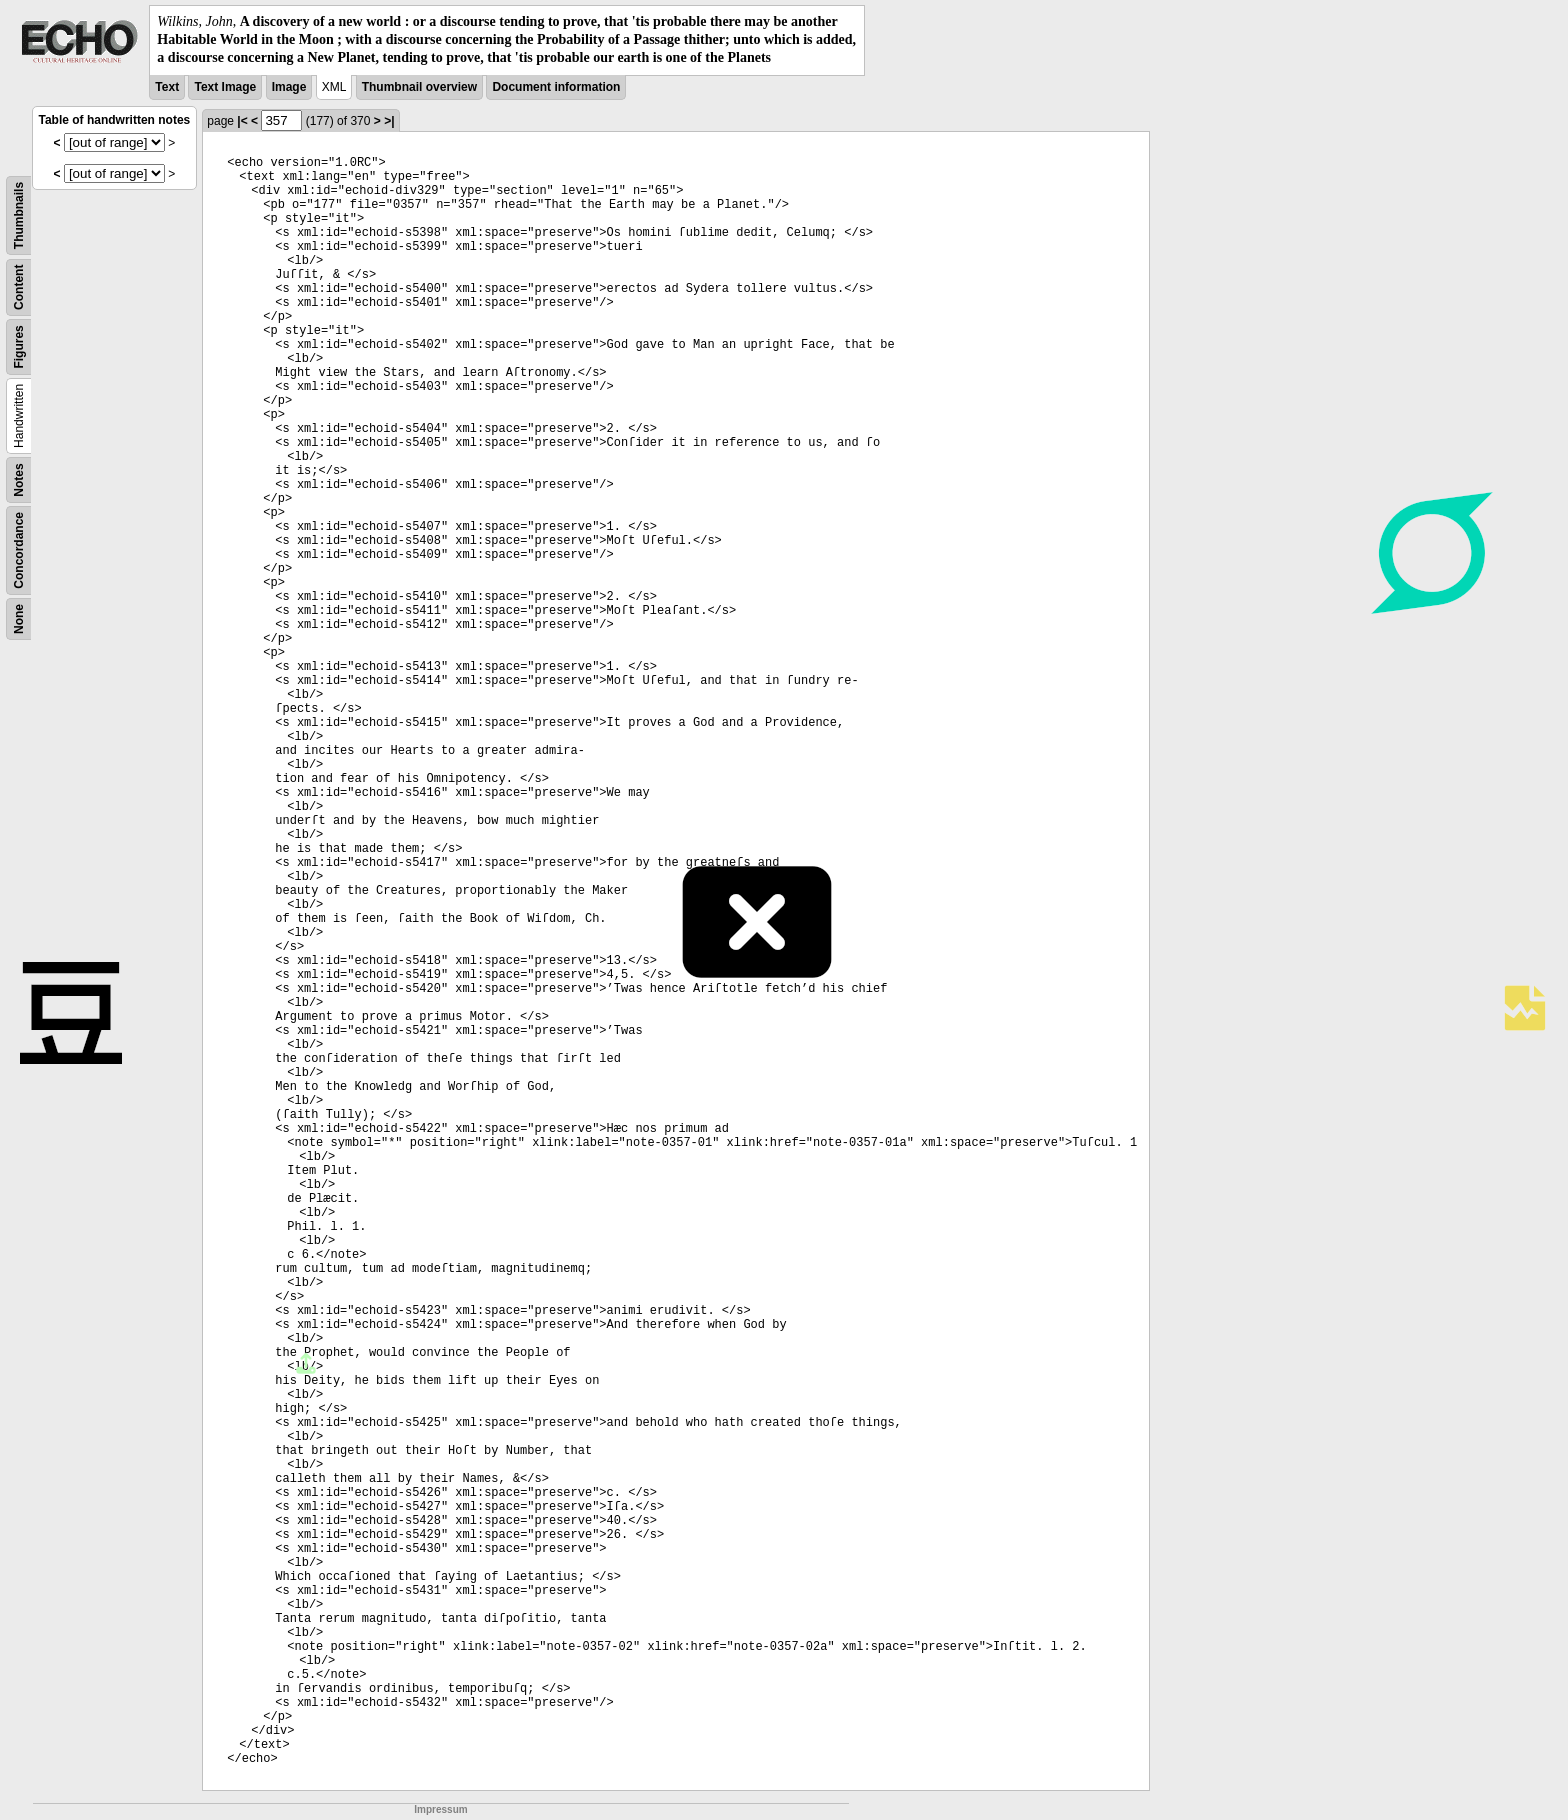 Image resolution: width=1568 pixels, height=1820 pixels. I want to click on indicates a corrupted or damaged file, so click(1525, 1008).